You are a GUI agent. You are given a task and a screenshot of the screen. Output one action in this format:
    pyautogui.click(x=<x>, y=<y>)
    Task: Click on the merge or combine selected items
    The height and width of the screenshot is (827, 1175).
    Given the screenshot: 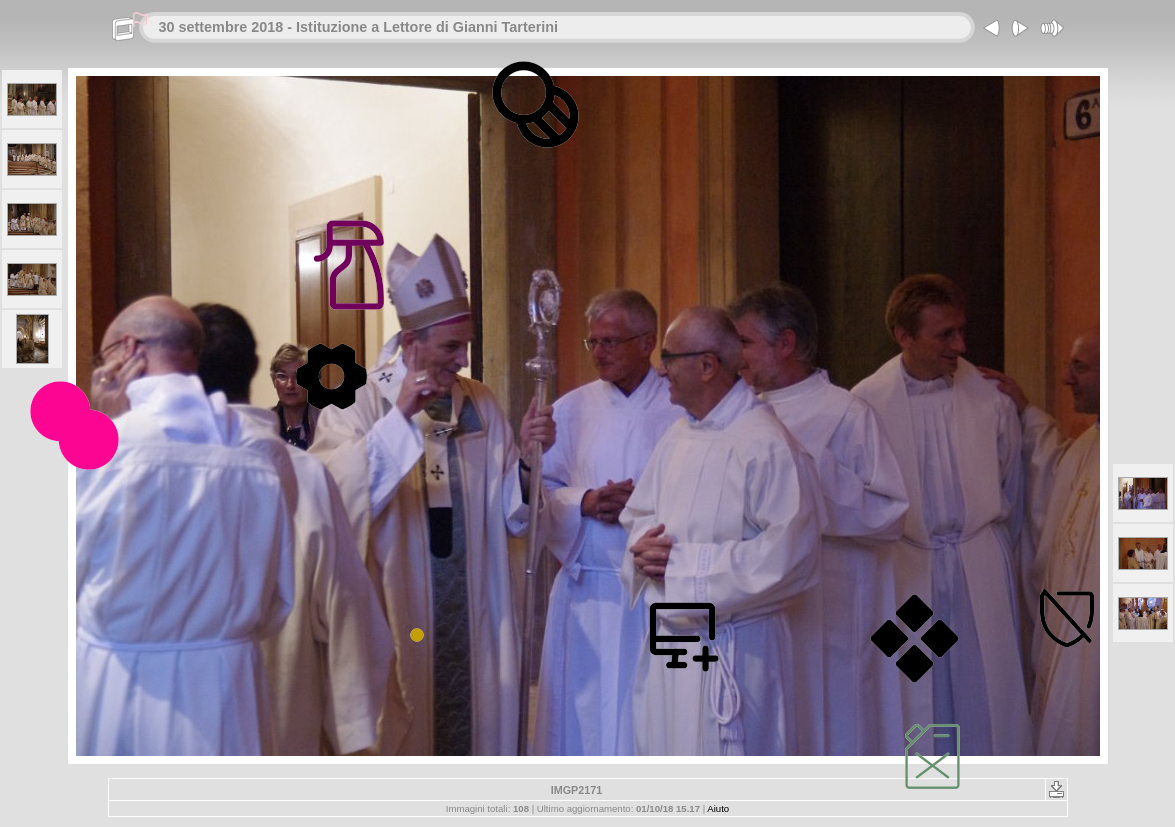 What is the action you would take?
    pyautogui.click(x=74, y=425)
    